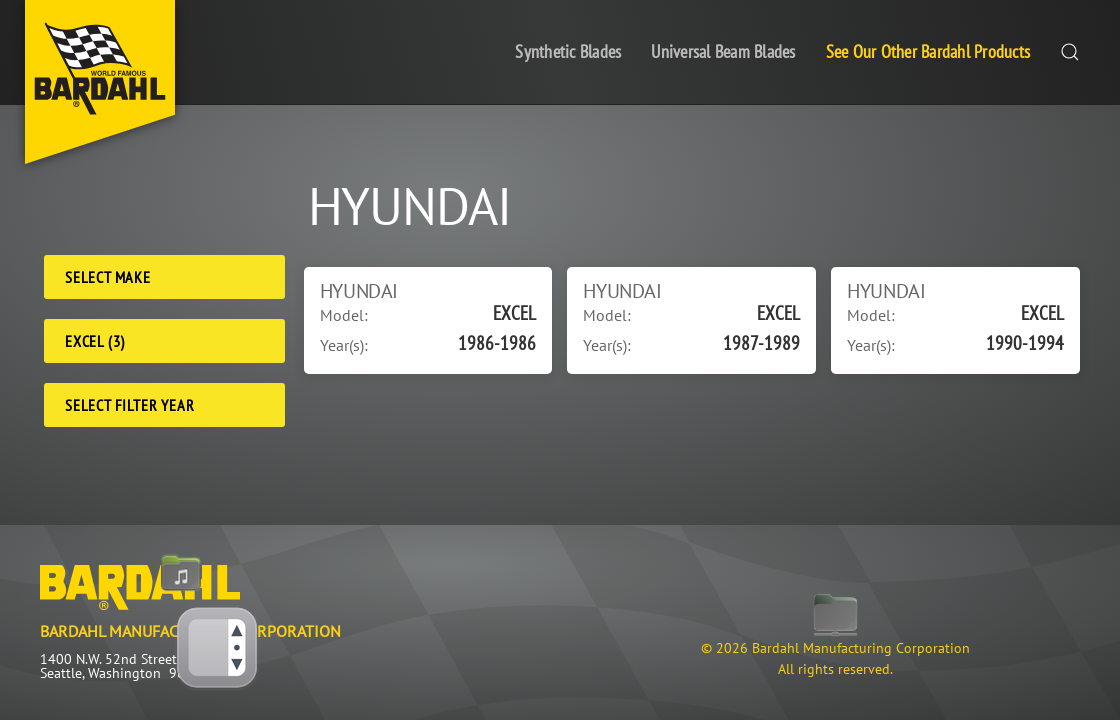 The width and height of the screenshot is (1120, 720). What do you see at coordinates (217, 649) in the screenshot?
I see `adjust scroll bar behavior settings` at bounding box center [217, 649].